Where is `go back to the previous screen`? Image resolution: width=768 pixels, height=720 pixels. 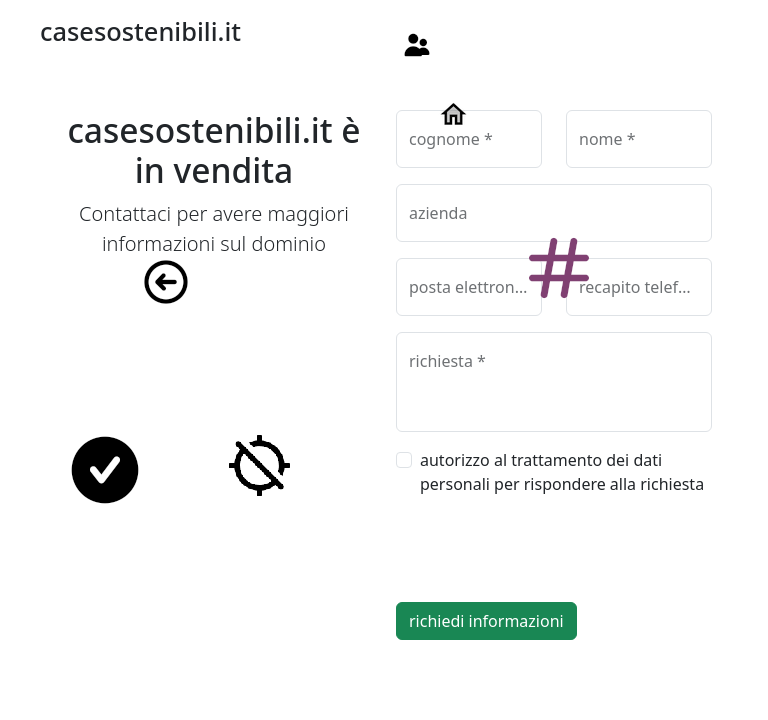 go back to the previous screen is located at coordinates (166, 282).